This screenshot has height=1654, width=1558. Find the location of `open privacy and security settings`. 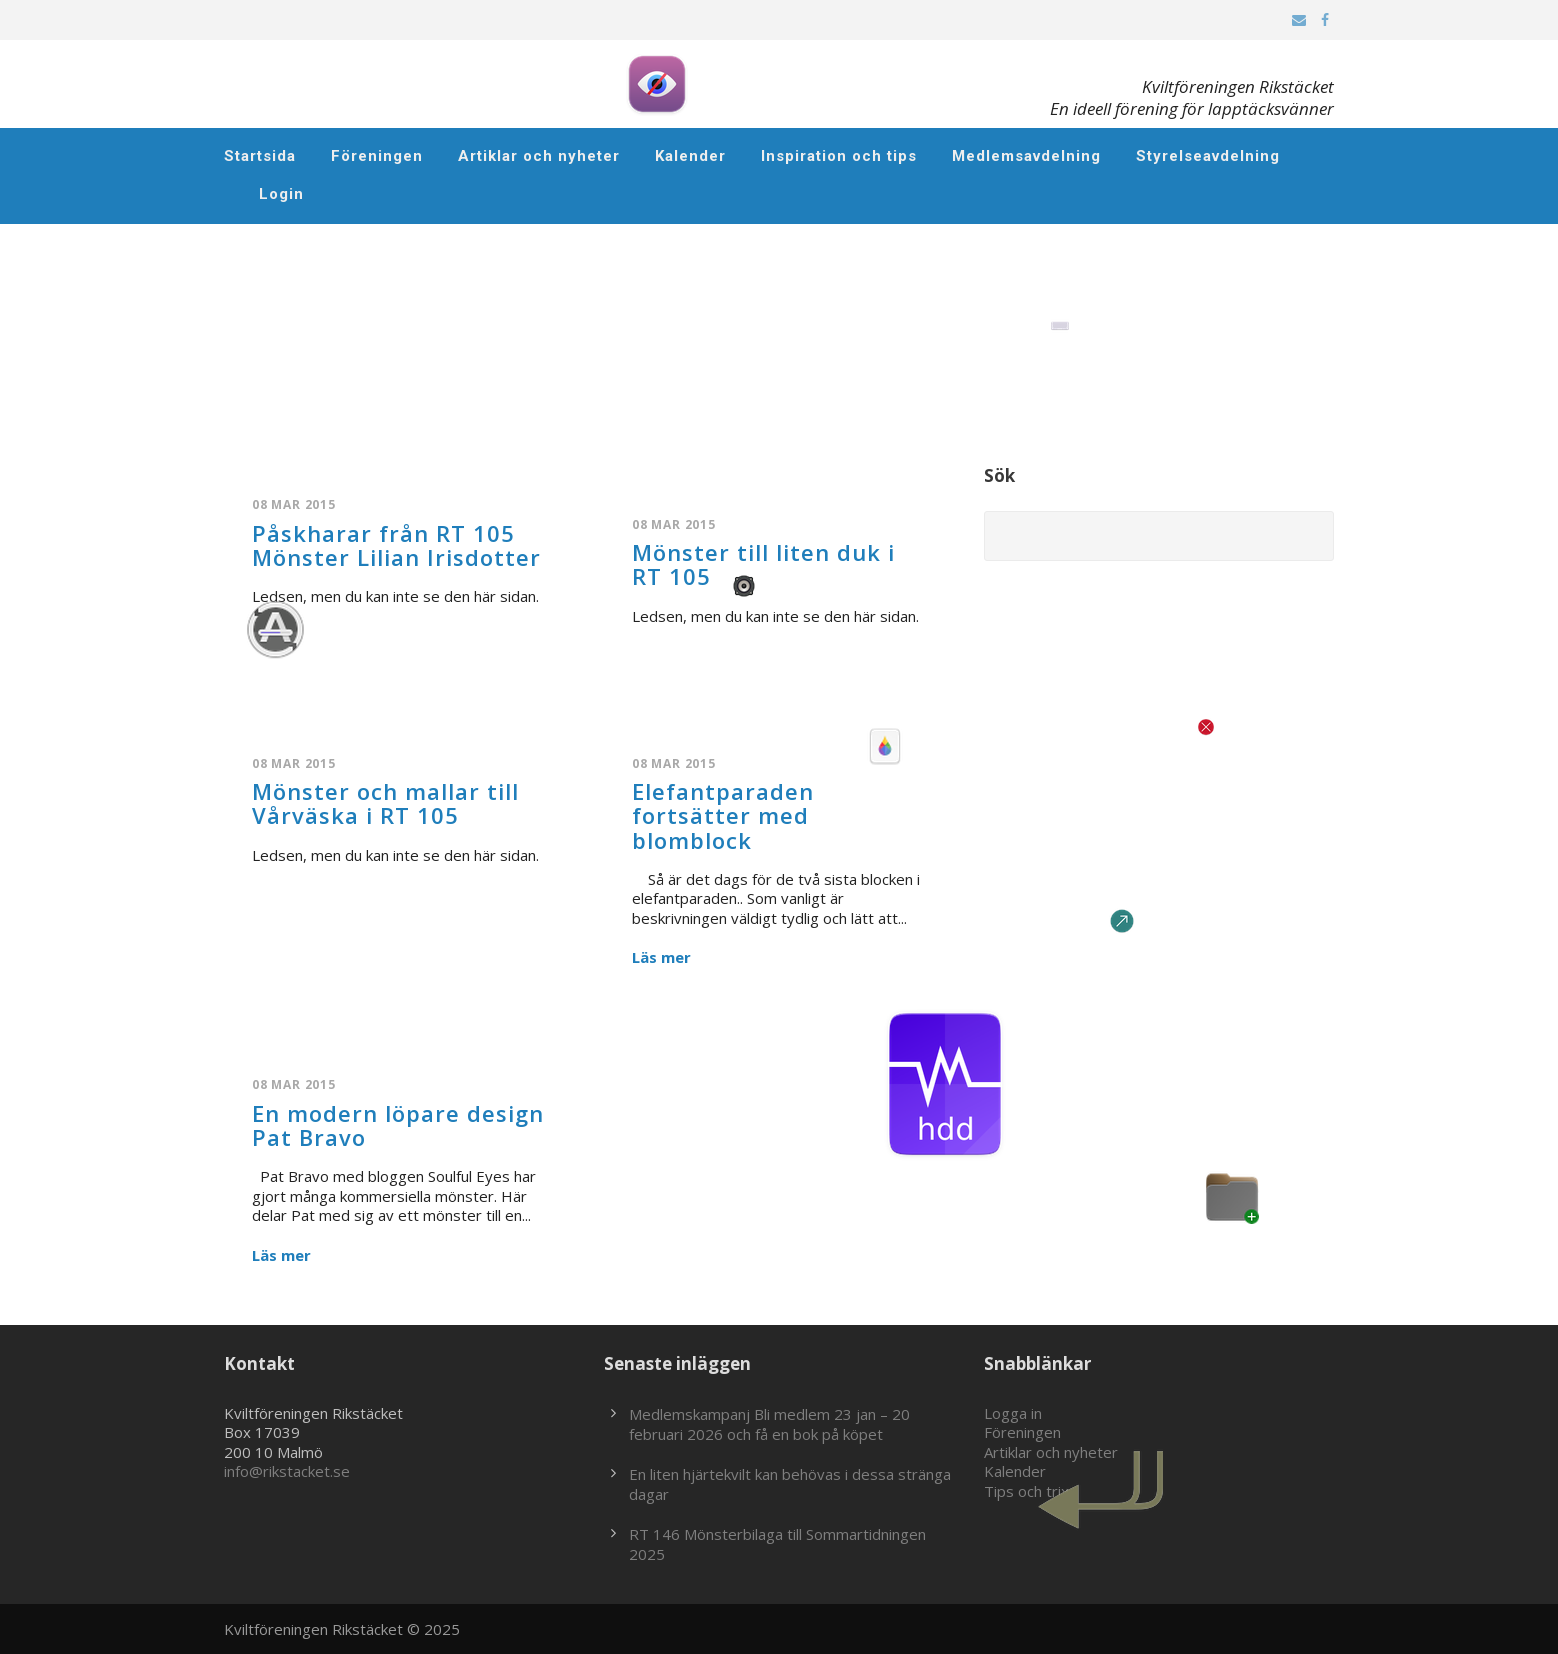

open privacy and security settings is located at coordinates (657, 85).